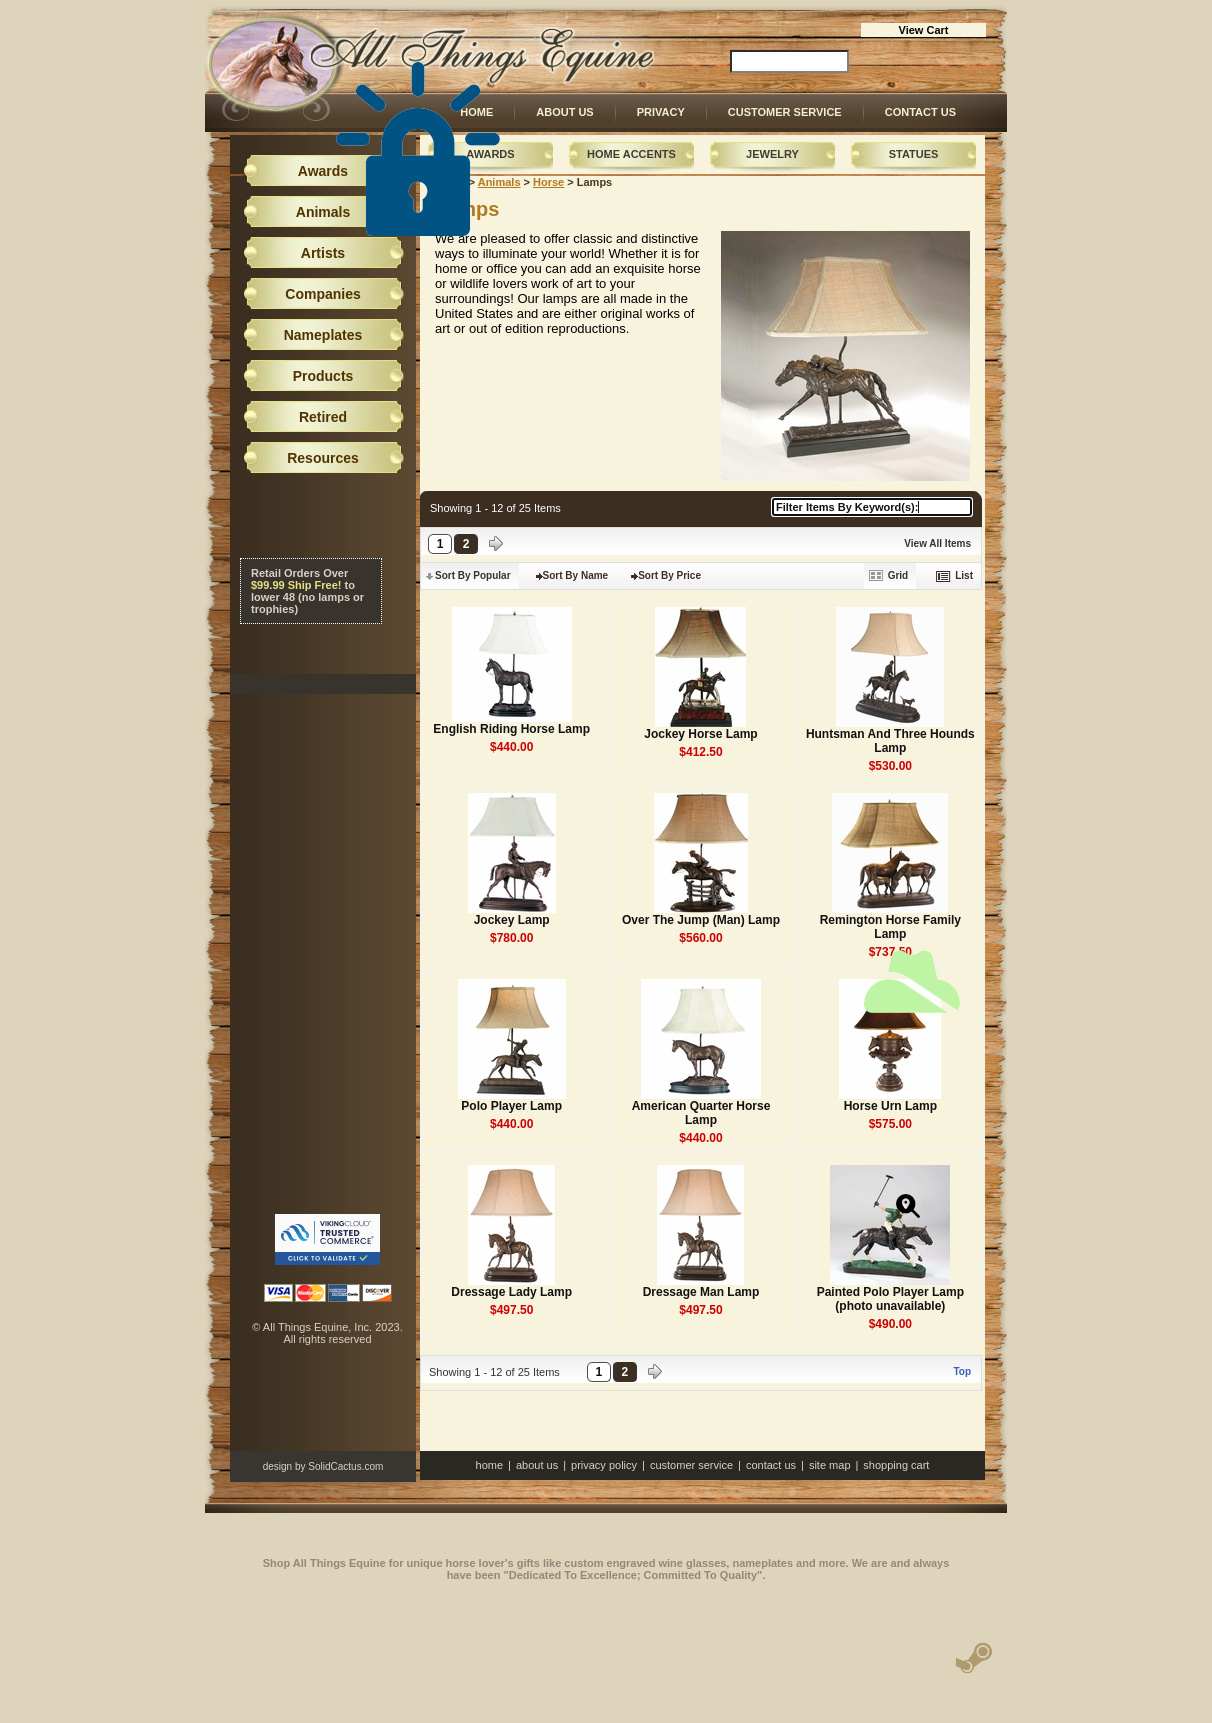 The height and width of the screenshot is (1723, 1212). Describe the element at coordinates (912, 984) in the screenshot. I see `select western or cowboy theme` at that location.